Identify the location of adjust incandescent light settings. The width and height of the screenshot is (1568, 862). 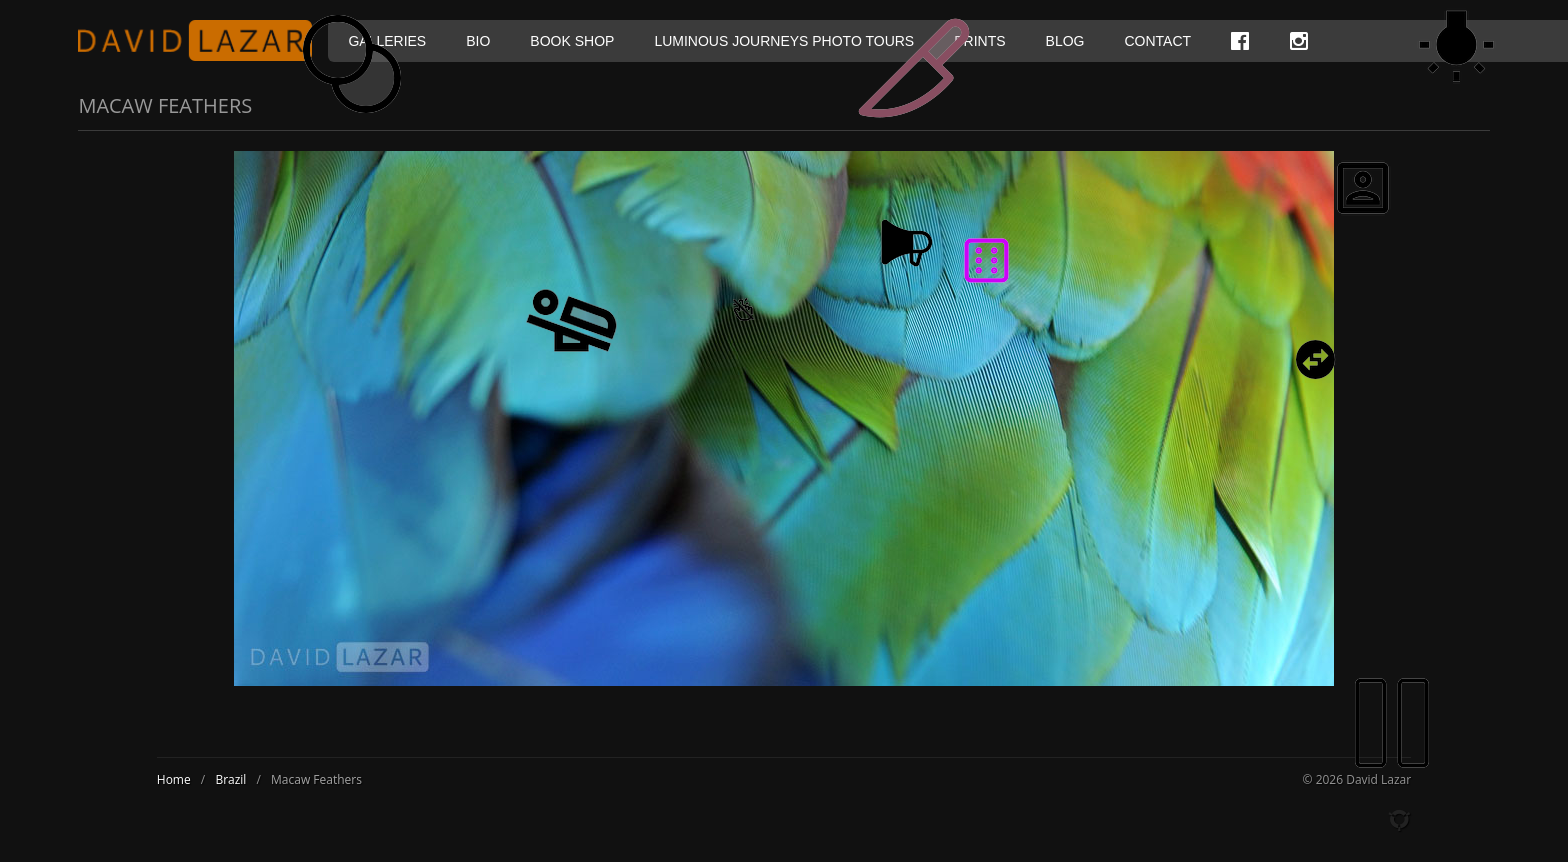
(1456, 44).